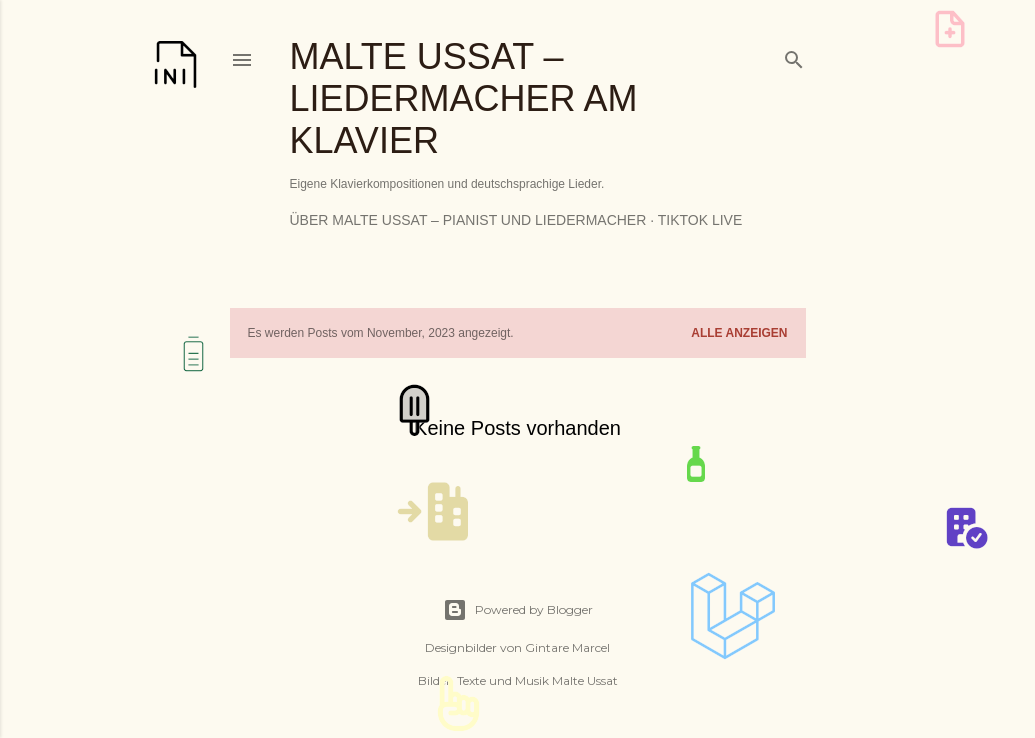 This screenshot has width=1035, height=738. I want to click on browse wine selection or menu, so click(696, 464).